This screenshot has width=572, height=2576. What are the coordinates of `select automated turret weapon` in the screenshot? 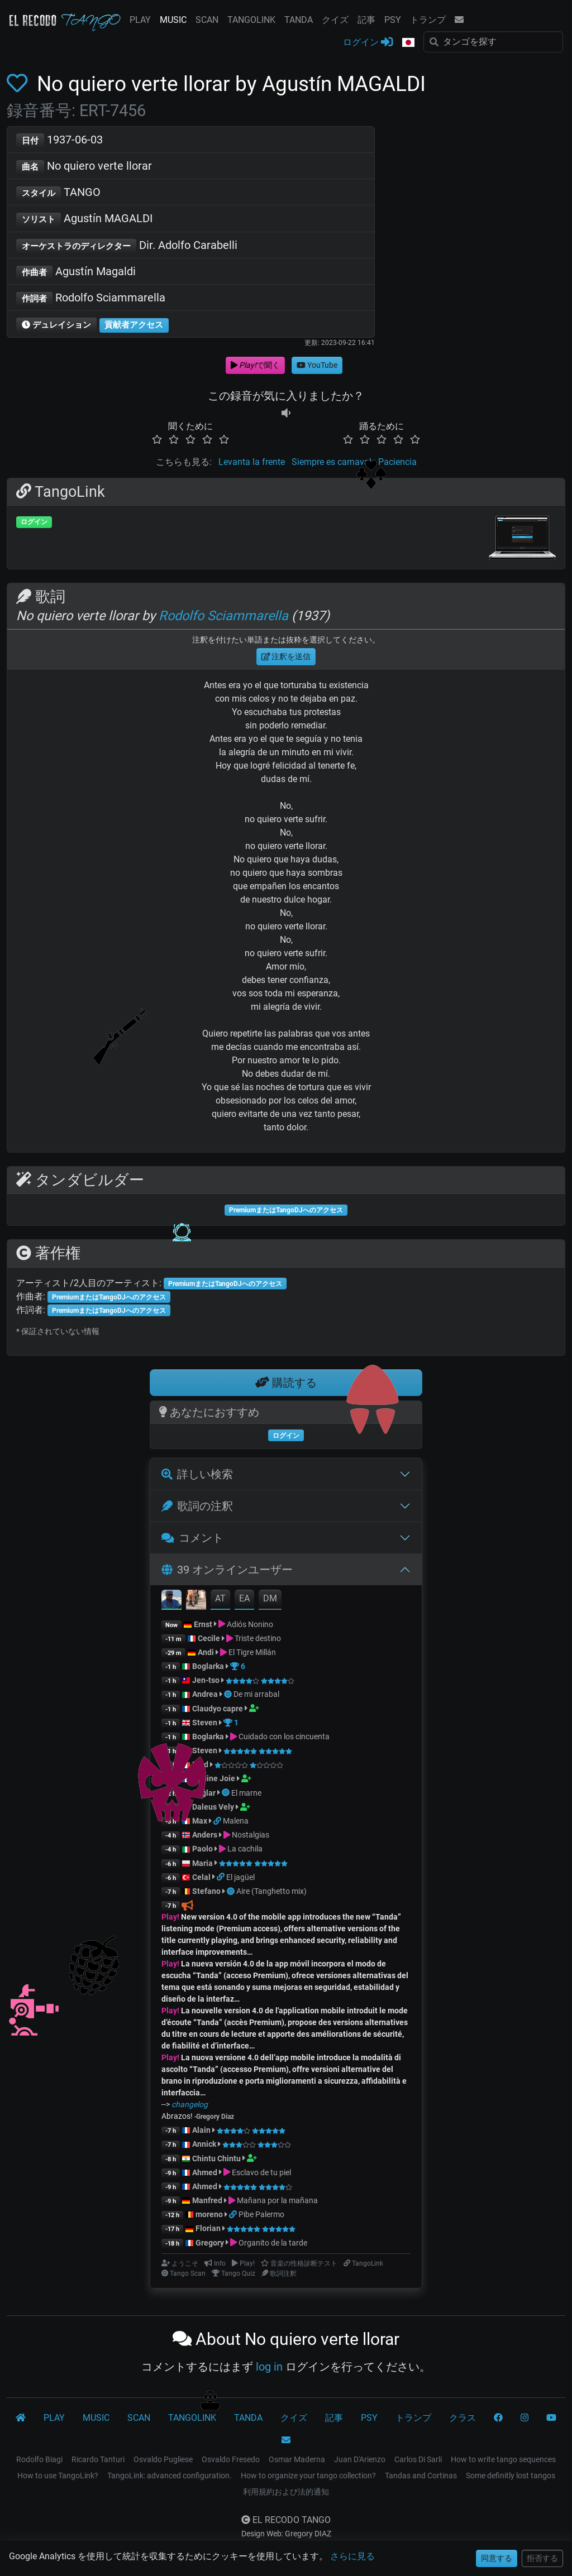 It's located at (34, 2009).